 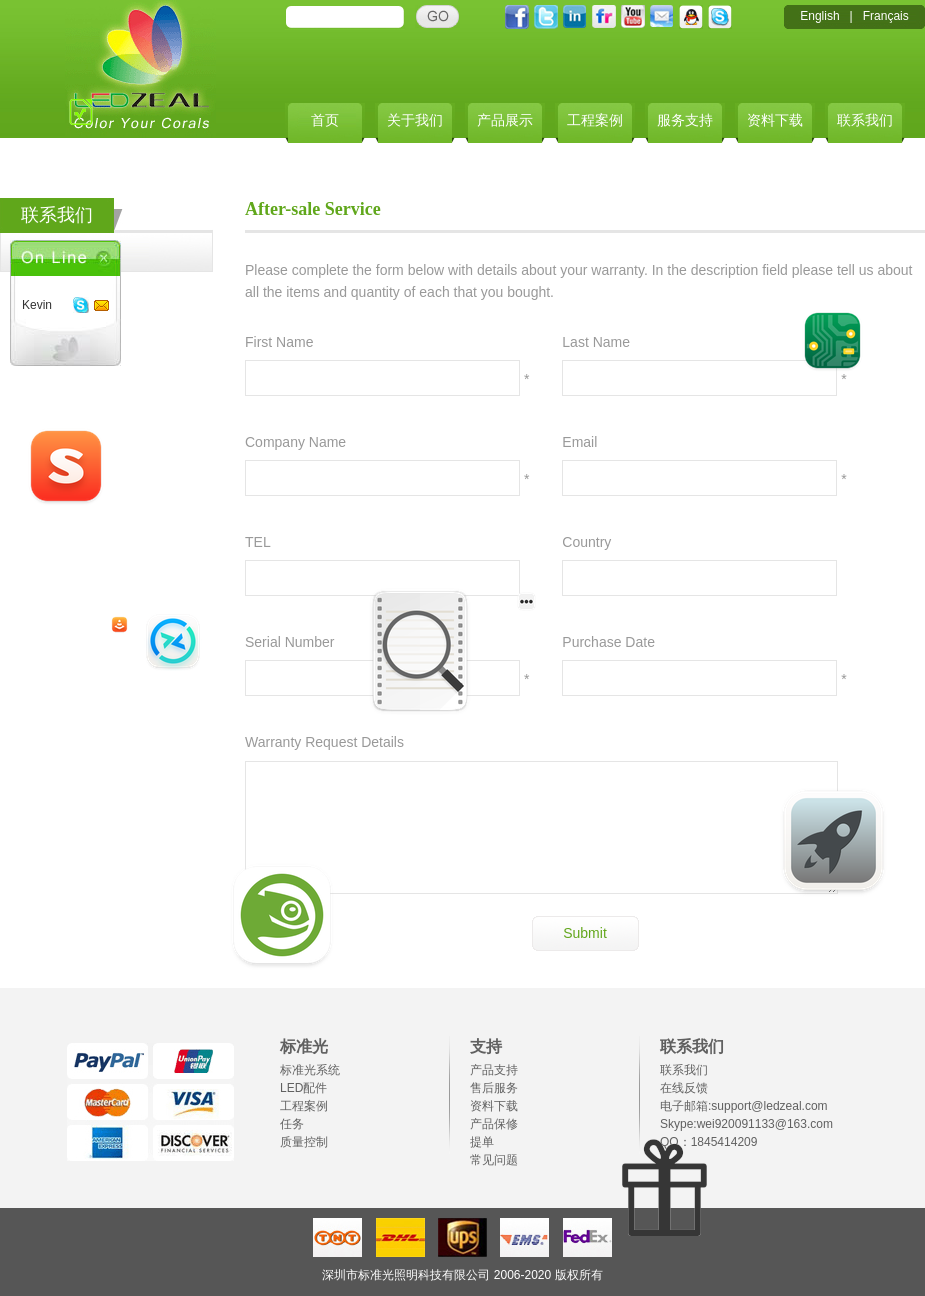 What do you see at coordinates (282, 915) in the screenshot?
I see `open the openSUSE linux application` at bounding box center [282, 915].